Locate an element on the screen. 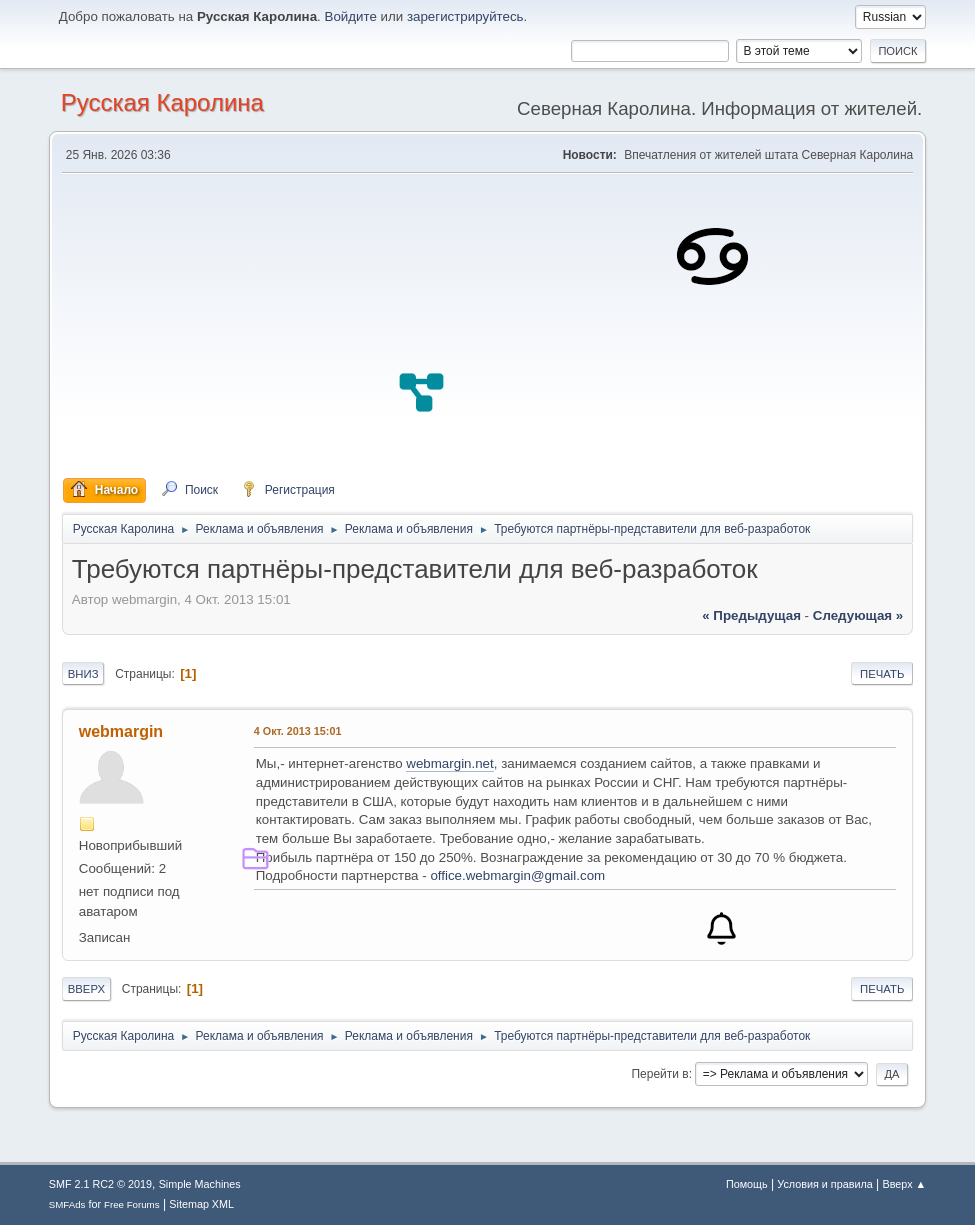  access a folder or directory is located at coordinates (255, 859).